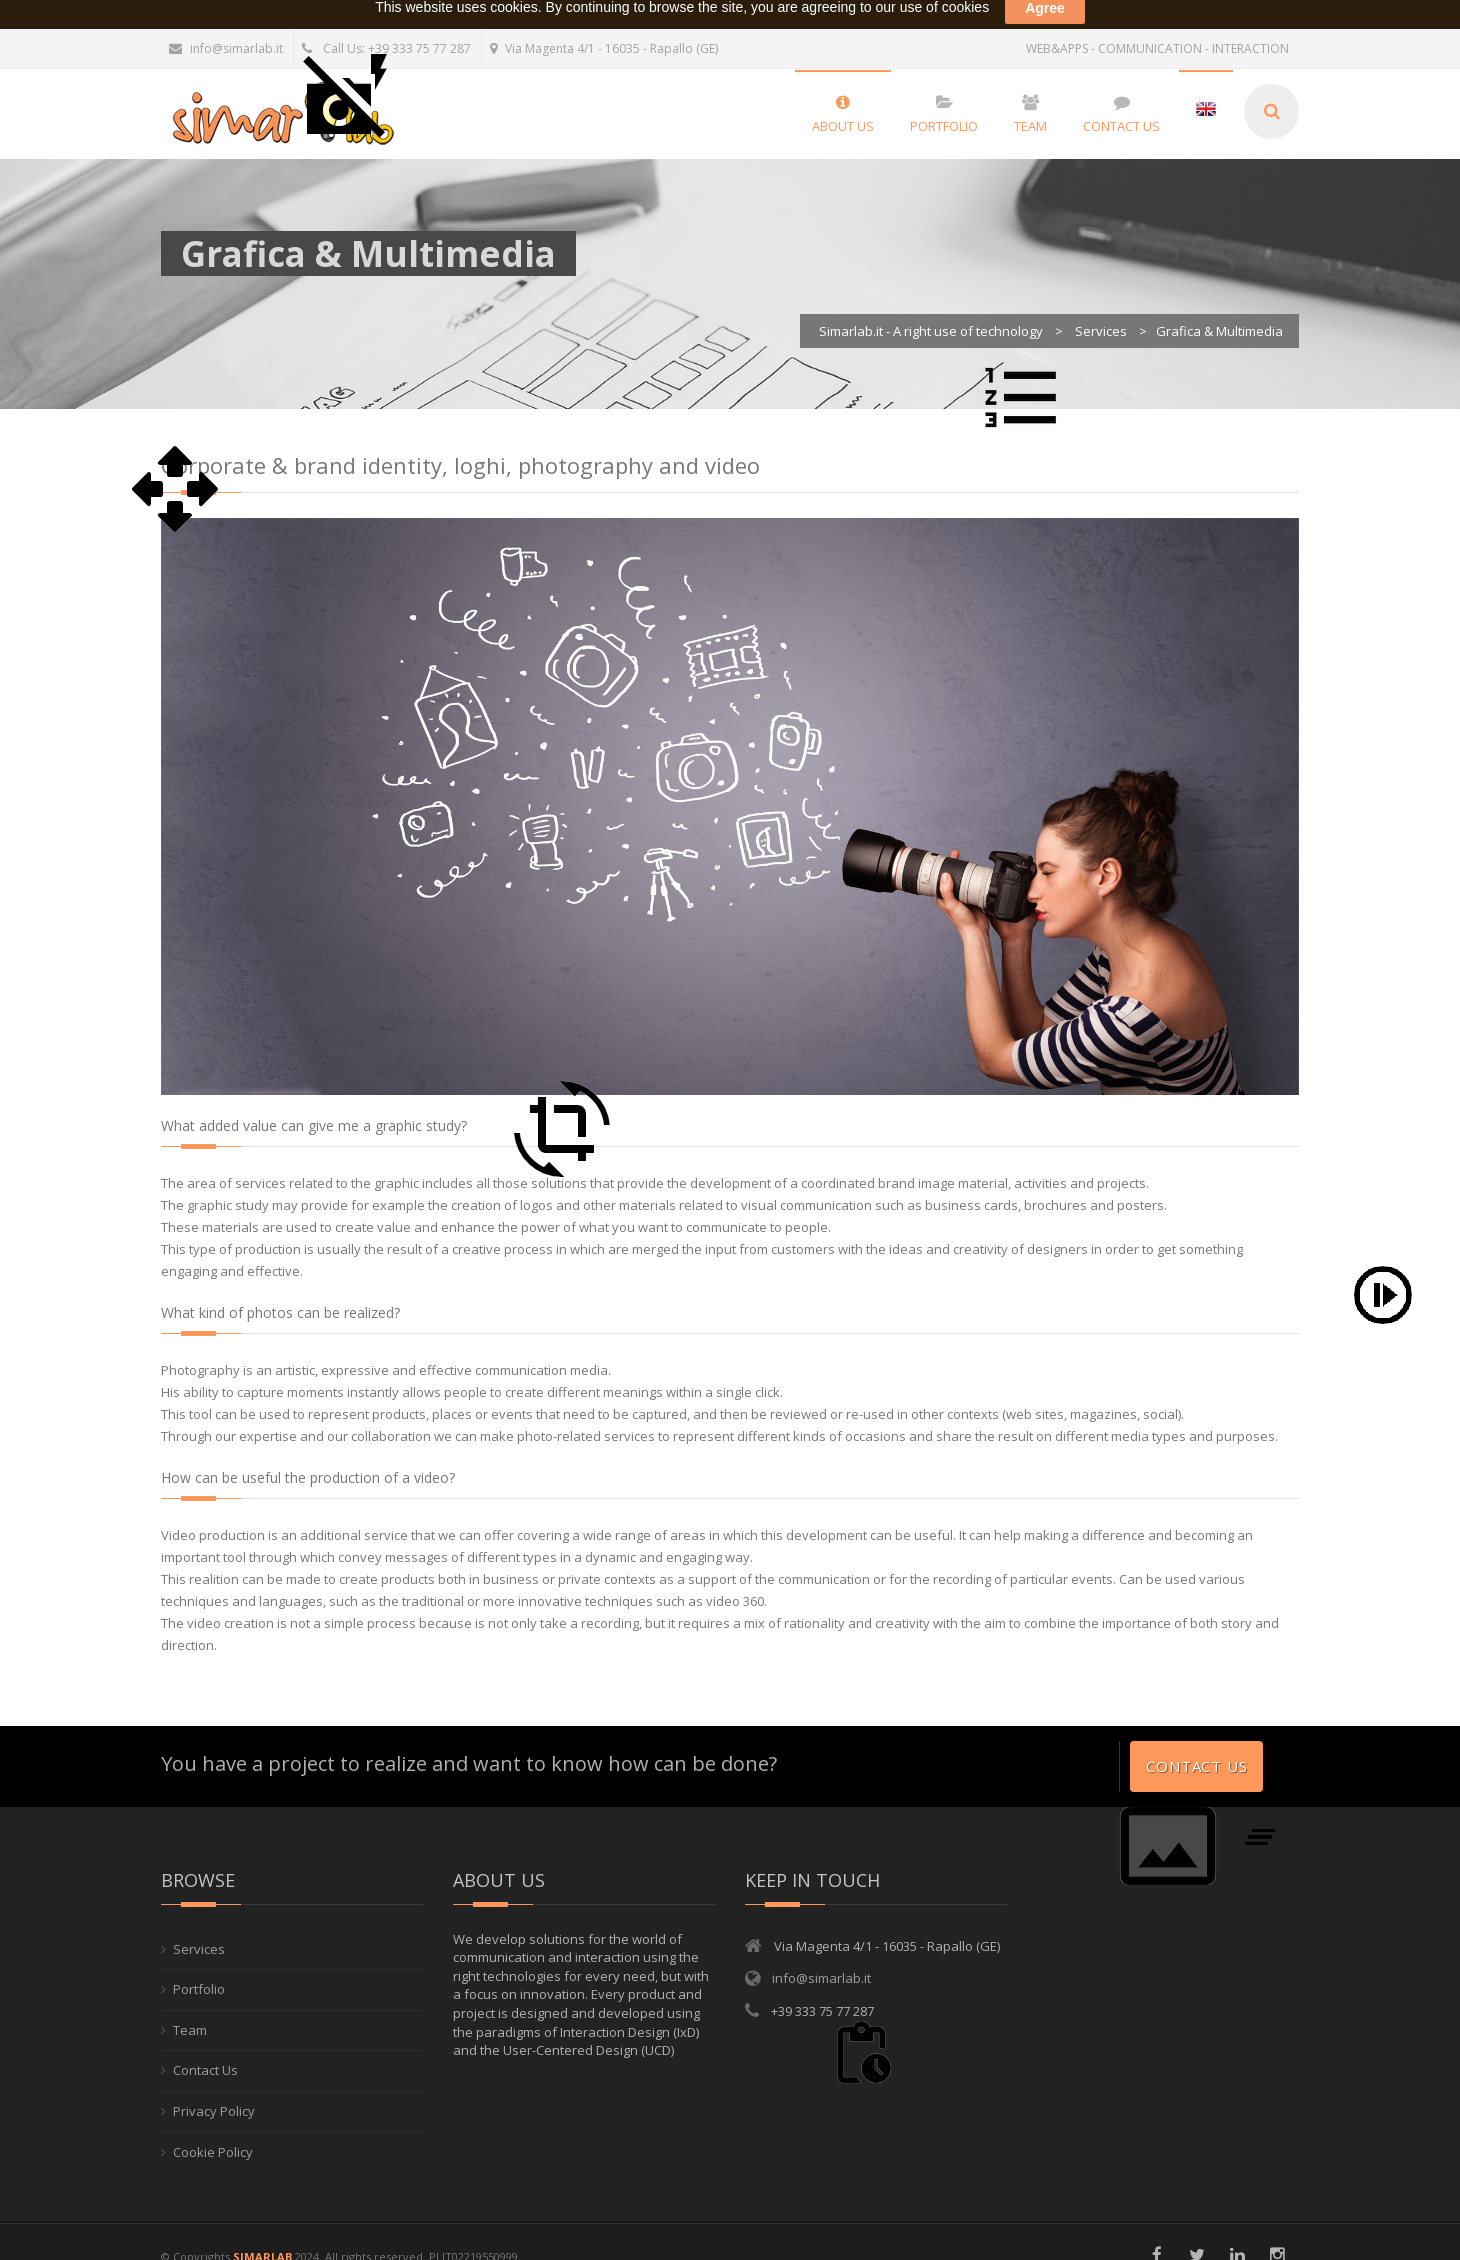 The height and width of the screenshot is (2260, 1460). Describe the element at coordinates (861, 2053) in the screenshot. I see `view tasks awaiting completion` at that location.